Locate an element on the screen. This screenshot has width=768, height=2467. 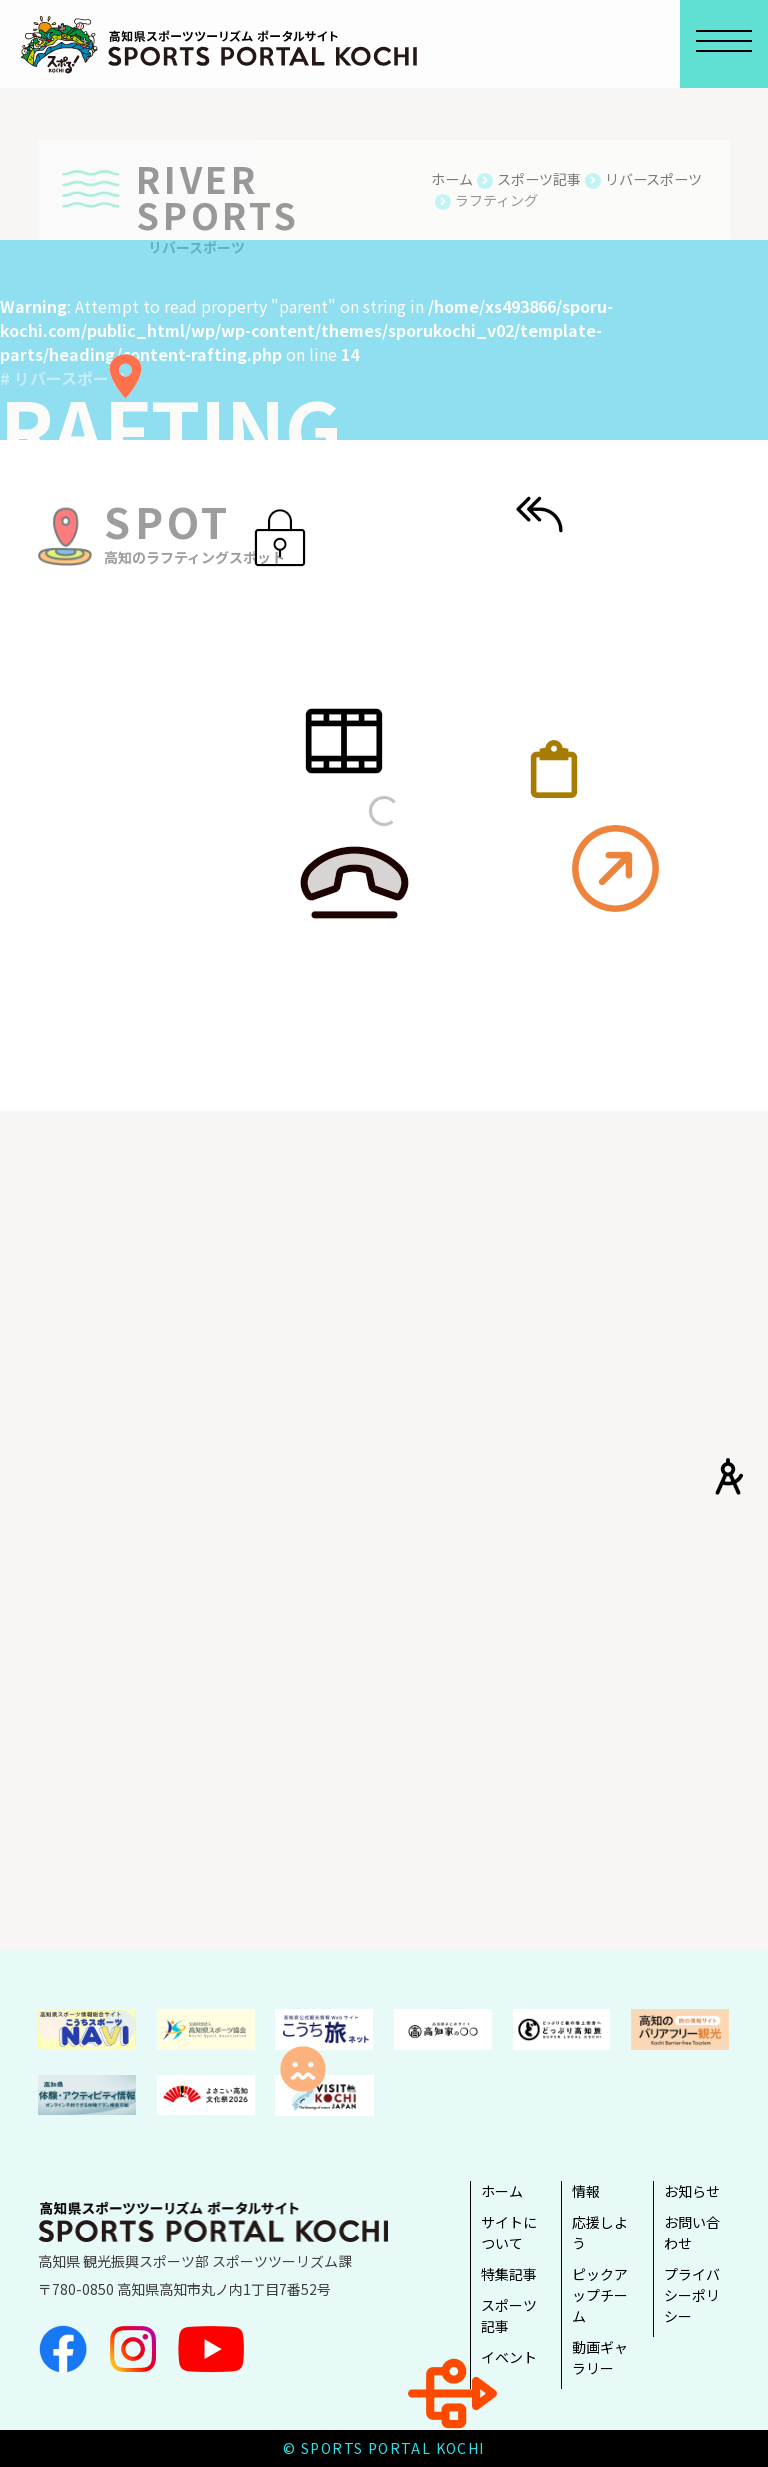
view video or film content is located at coordinates (344, 741).